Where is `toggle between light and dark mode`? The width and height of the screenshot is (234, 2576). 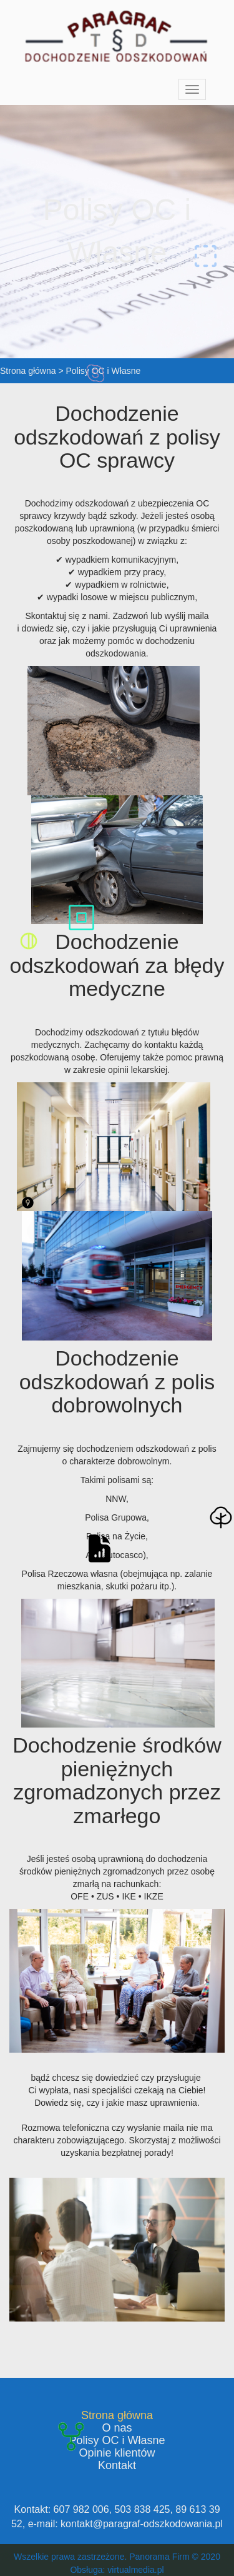
toggle between light and dark mode is located at coordinates (29, 941).